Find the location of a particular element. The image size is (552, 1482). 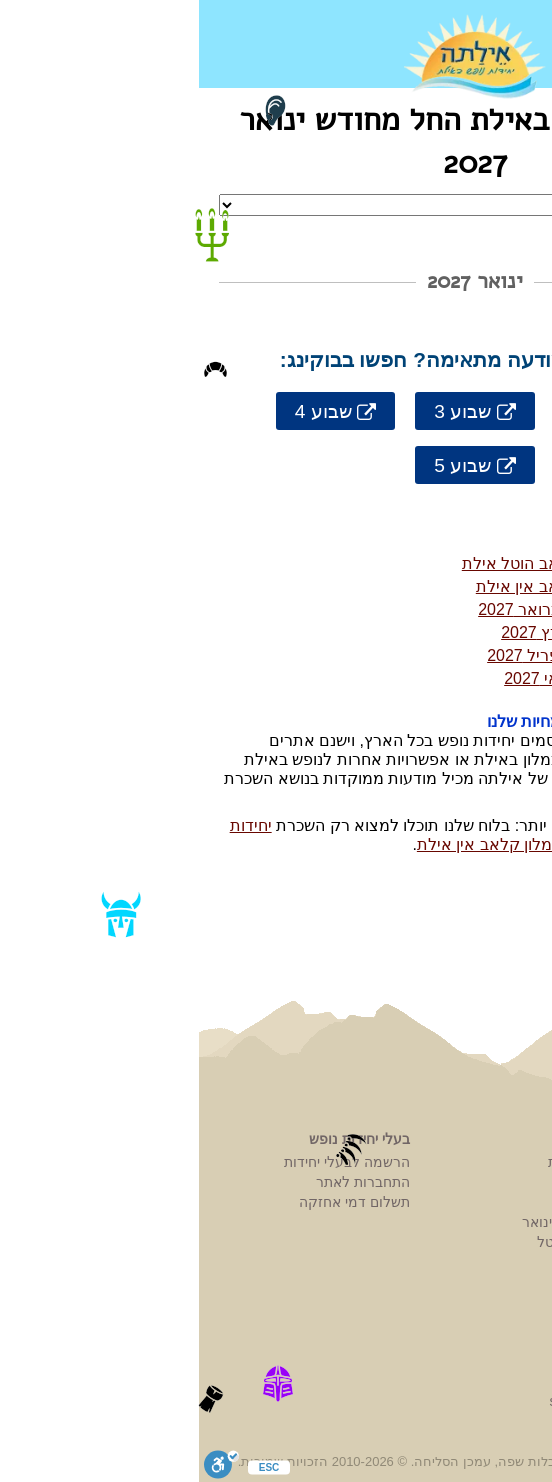

celebrate an achievement or milestone is located at coordinates (211, 1399).